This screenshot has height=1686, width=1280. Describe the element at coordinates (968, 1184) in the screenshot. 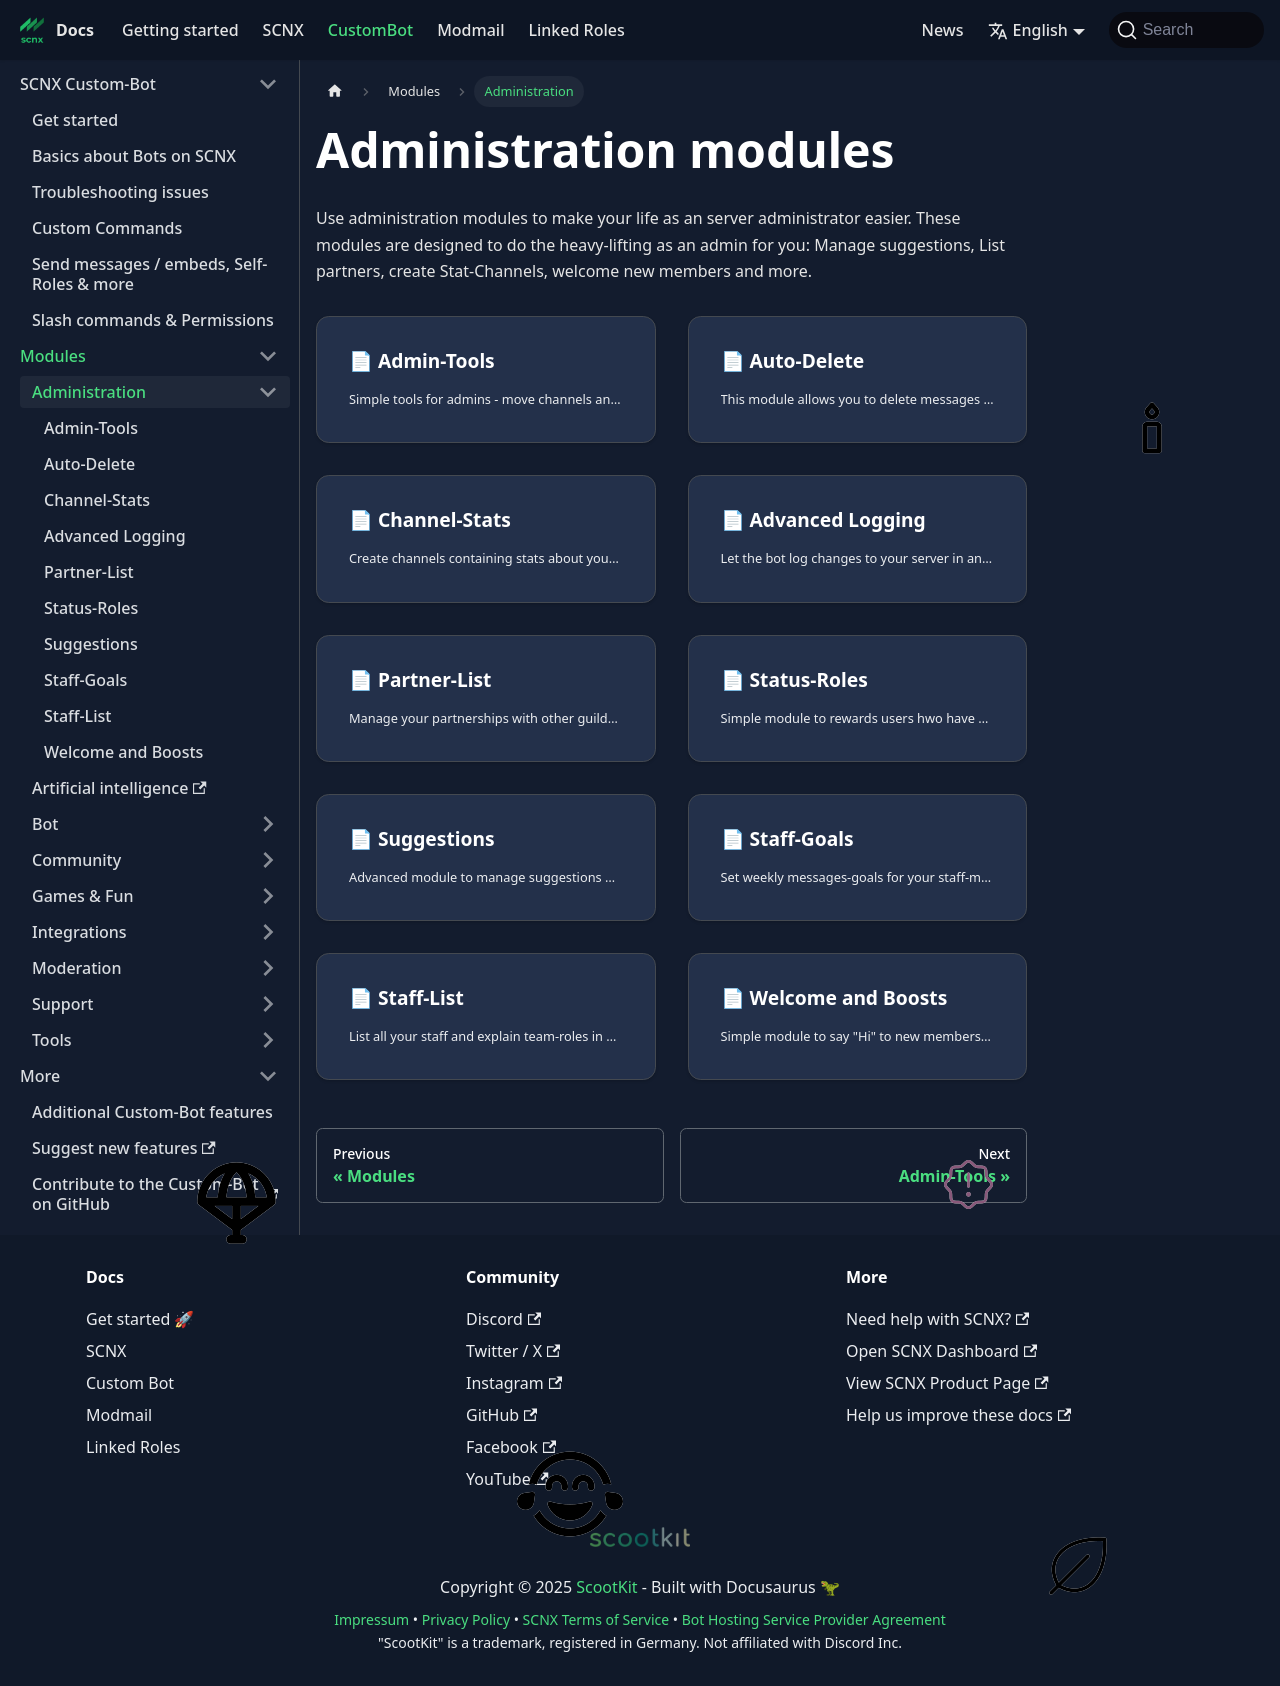

I see `indicates a warning or alert requiring attention` at that location.